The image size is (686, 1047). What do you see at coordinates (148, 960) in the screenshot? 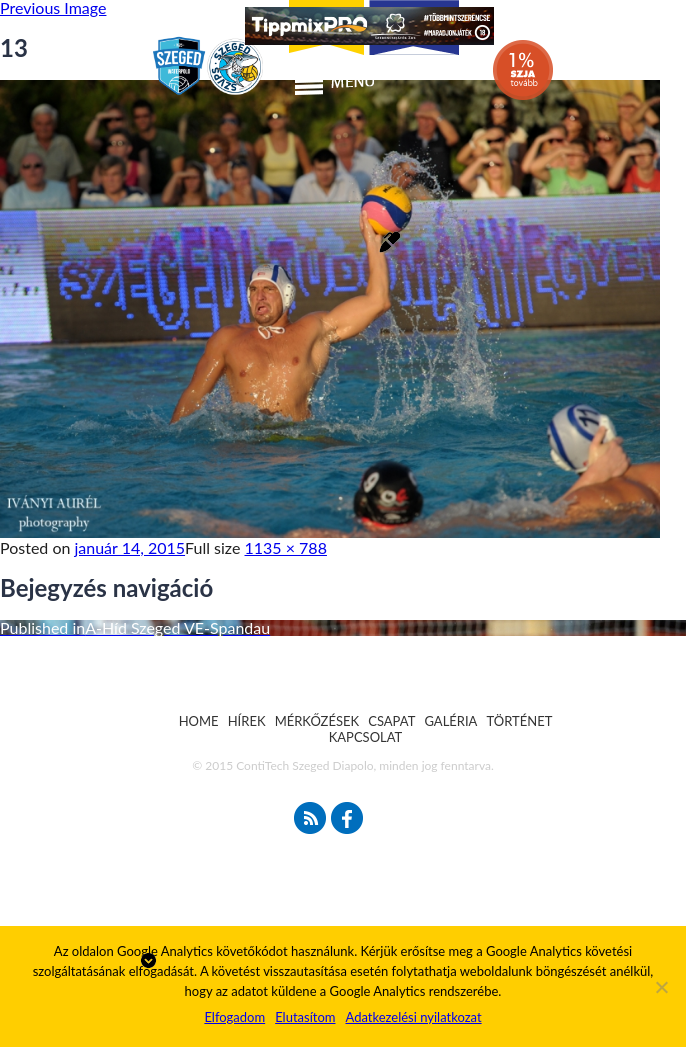
I see `expand to show more content` at bounding box center [148, 960].